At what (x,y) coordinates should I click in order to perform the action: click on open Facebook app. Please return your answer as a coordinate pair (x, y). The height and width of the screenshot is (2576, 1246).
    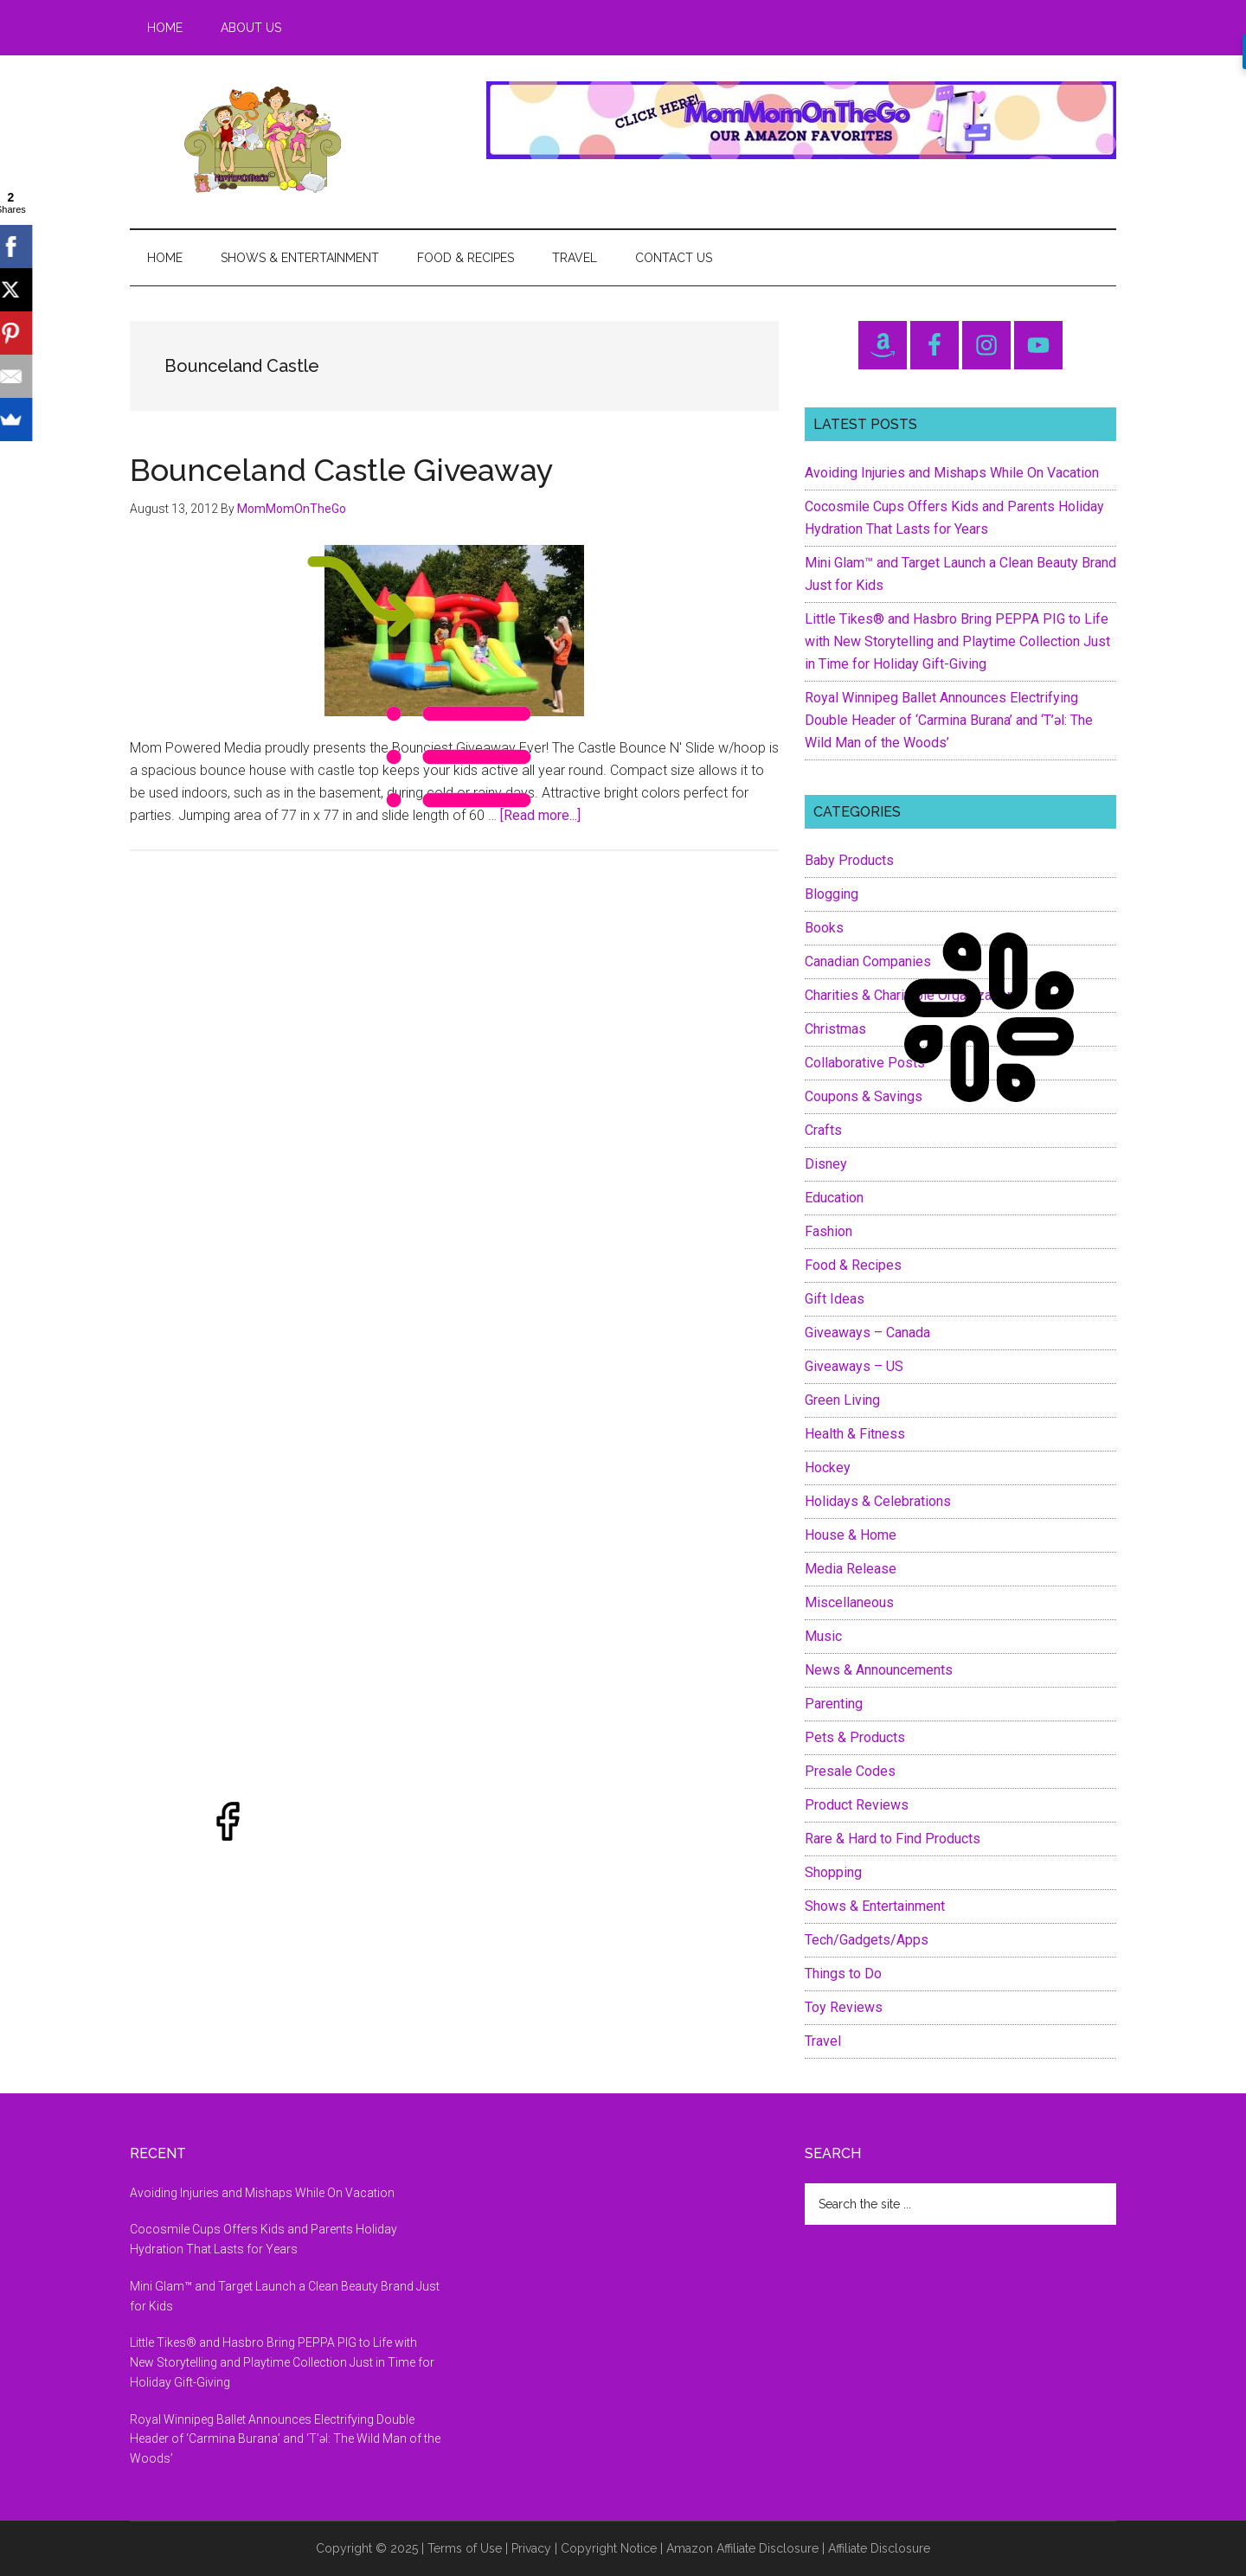
    Looking at the image, I should click on (227, 1821).